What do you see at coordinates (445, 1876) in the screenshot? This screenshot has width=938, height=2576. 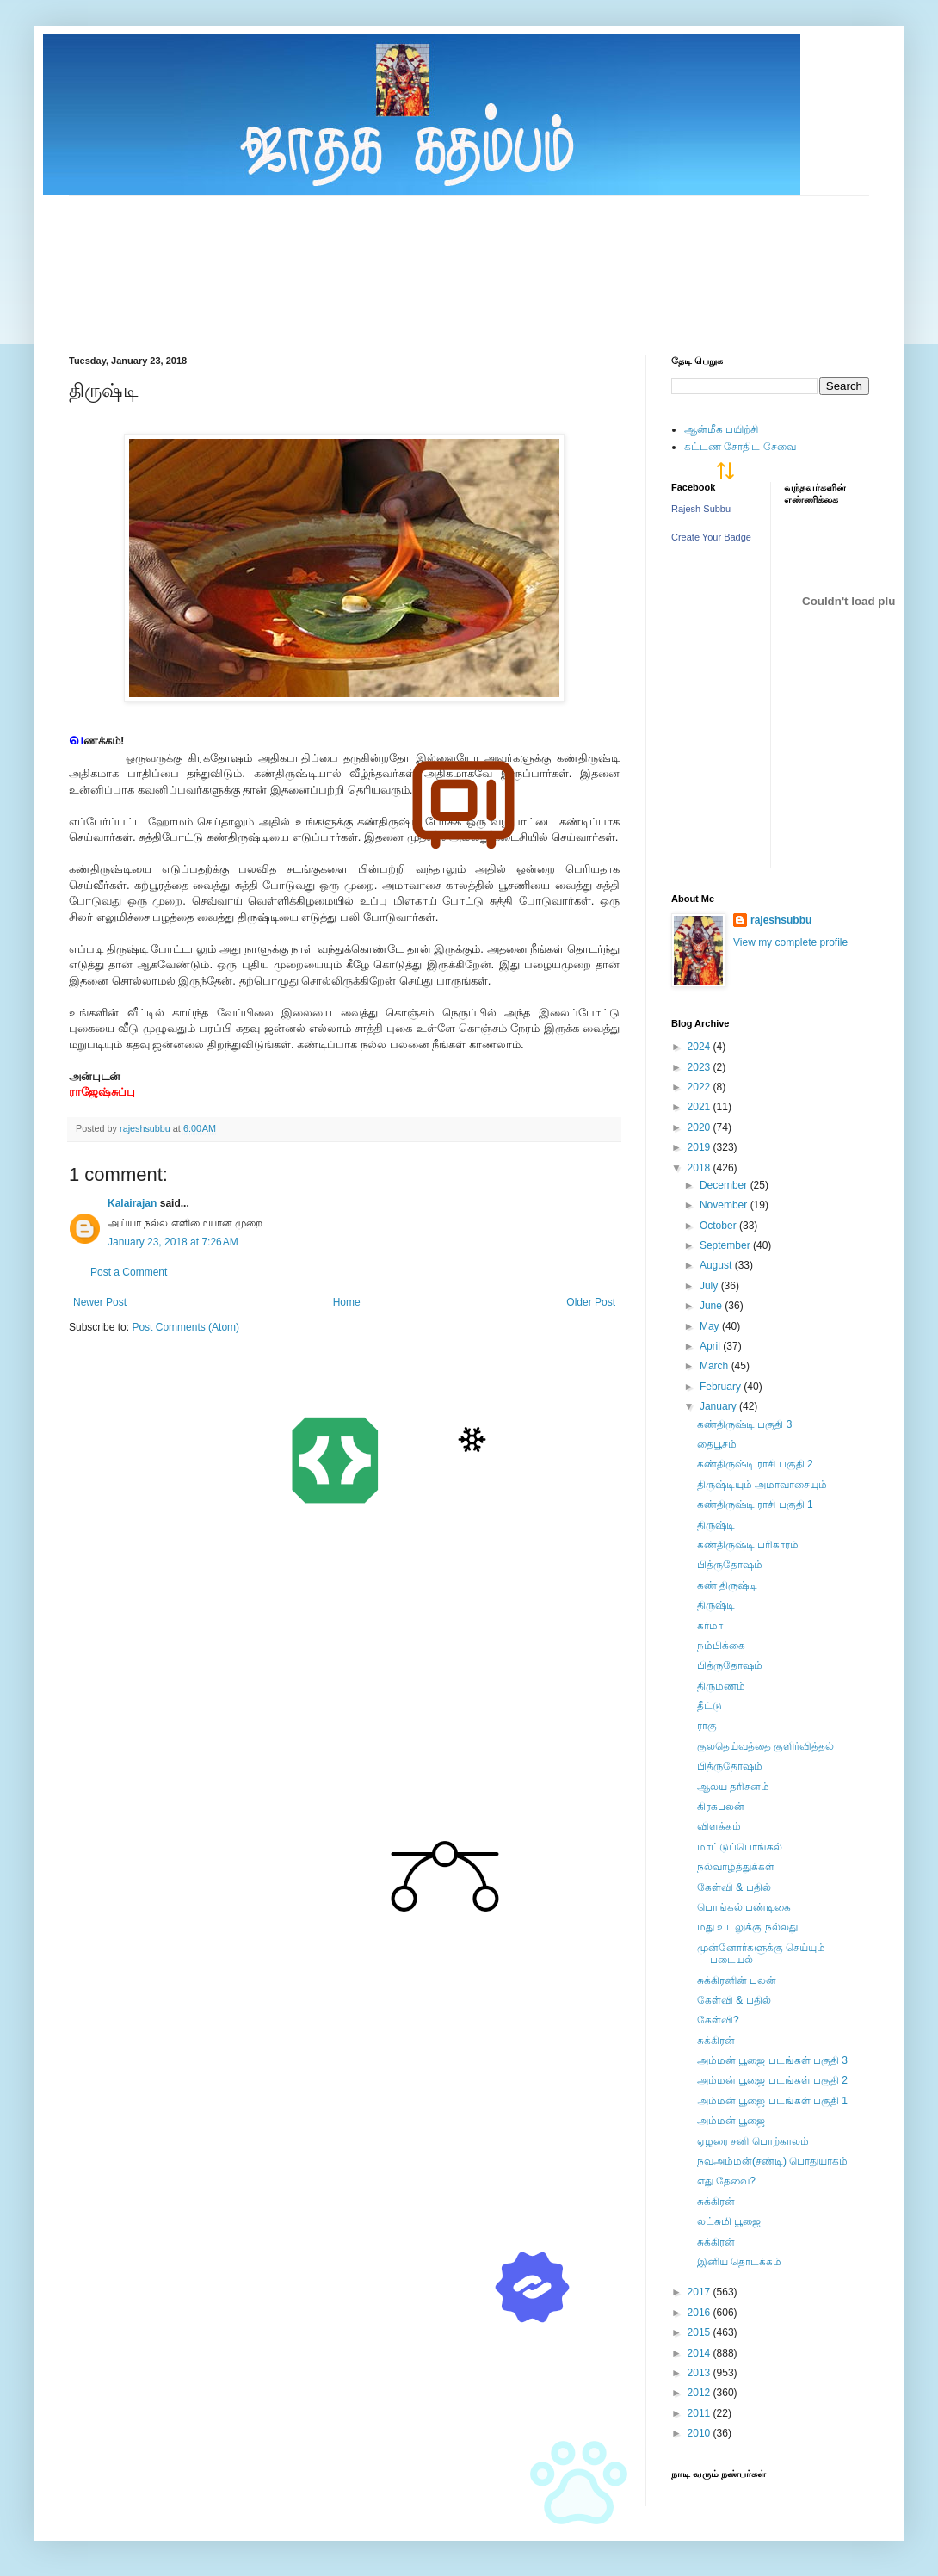 I see `edit vector path or bezier curve` at bounding box center [445, 1876].